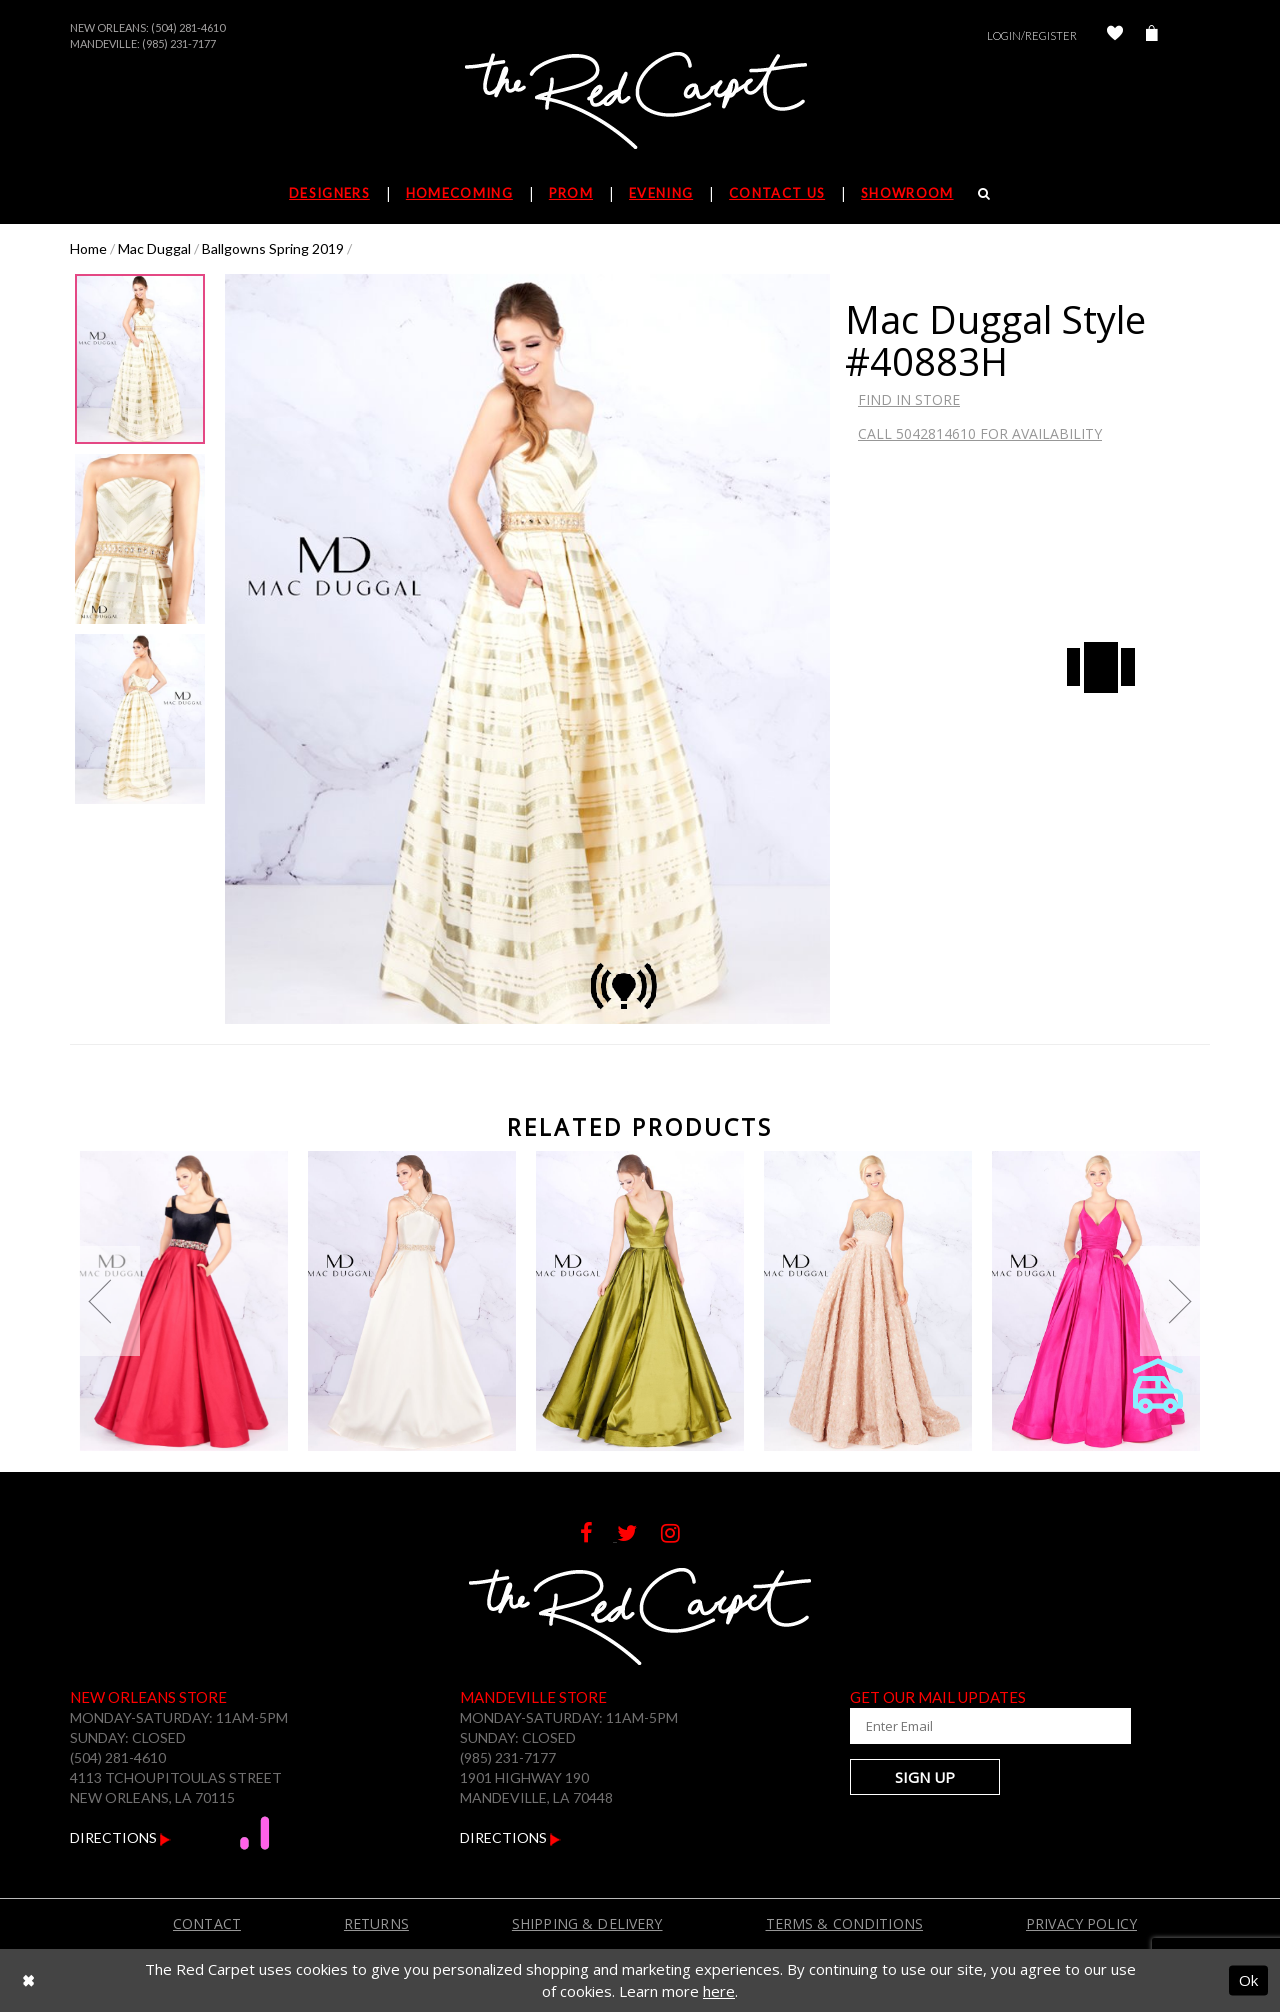 This screenshot has width=1280, height=2012. I want to click on access live predictions or real-time insights, so click(624, 986).